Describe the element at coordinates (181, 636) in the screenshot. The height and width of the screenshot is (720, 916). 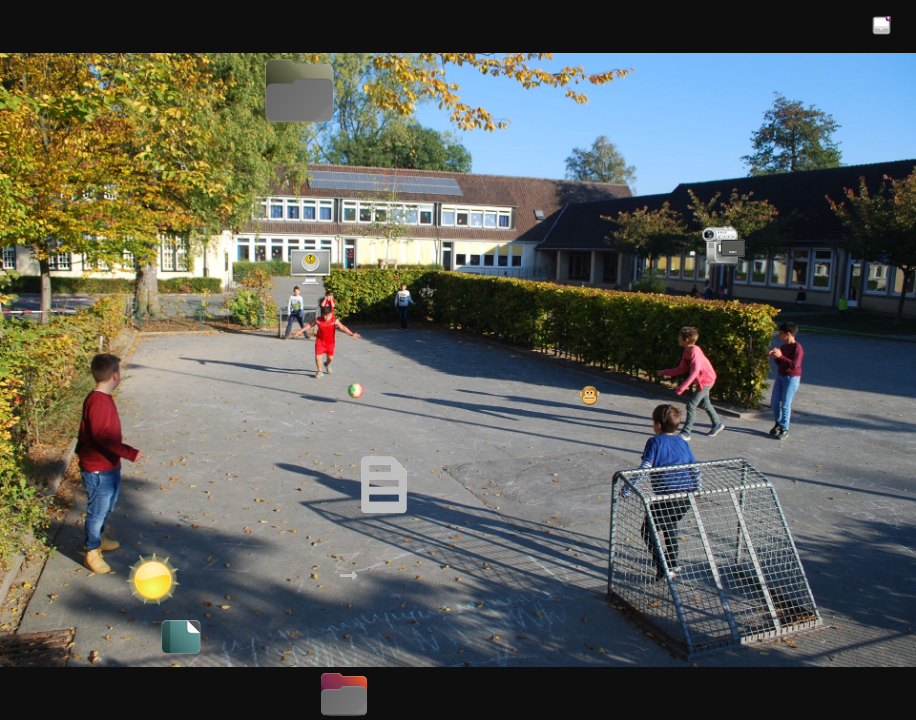
I see `change desktop wallpaper settings` at that location.